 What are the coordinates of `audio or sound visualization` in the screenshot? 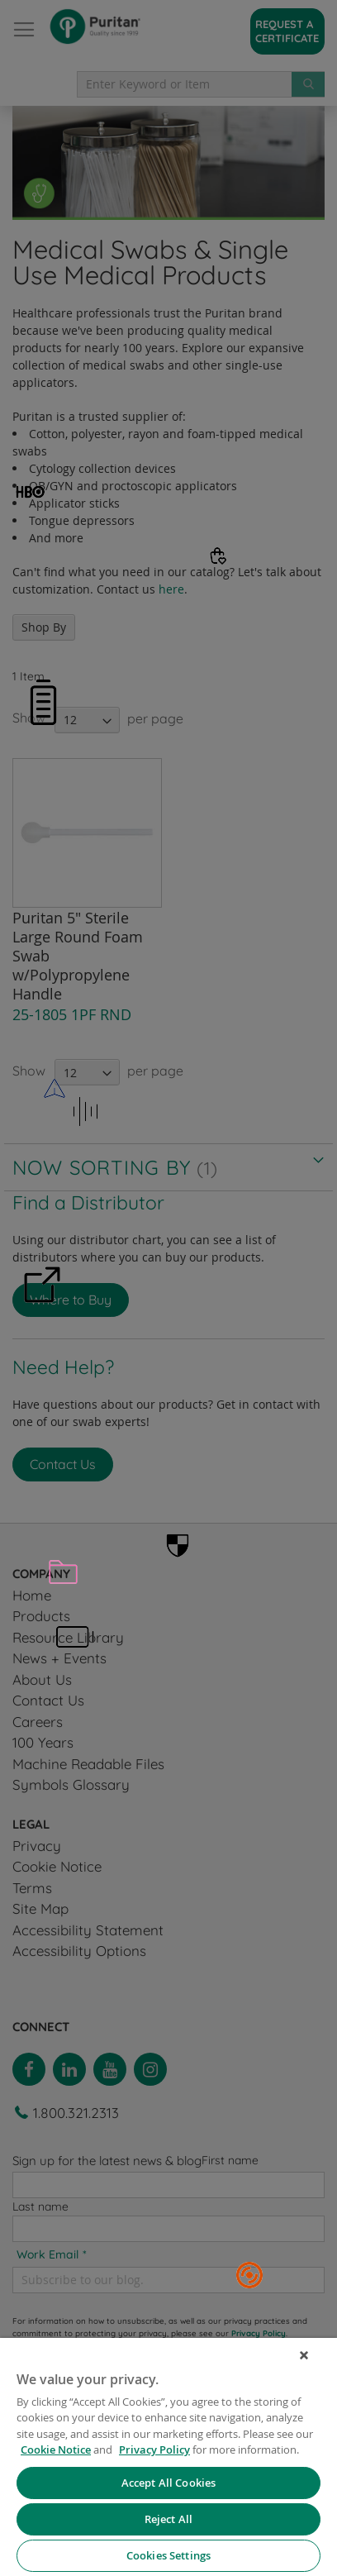 It's located at (85, 1111).